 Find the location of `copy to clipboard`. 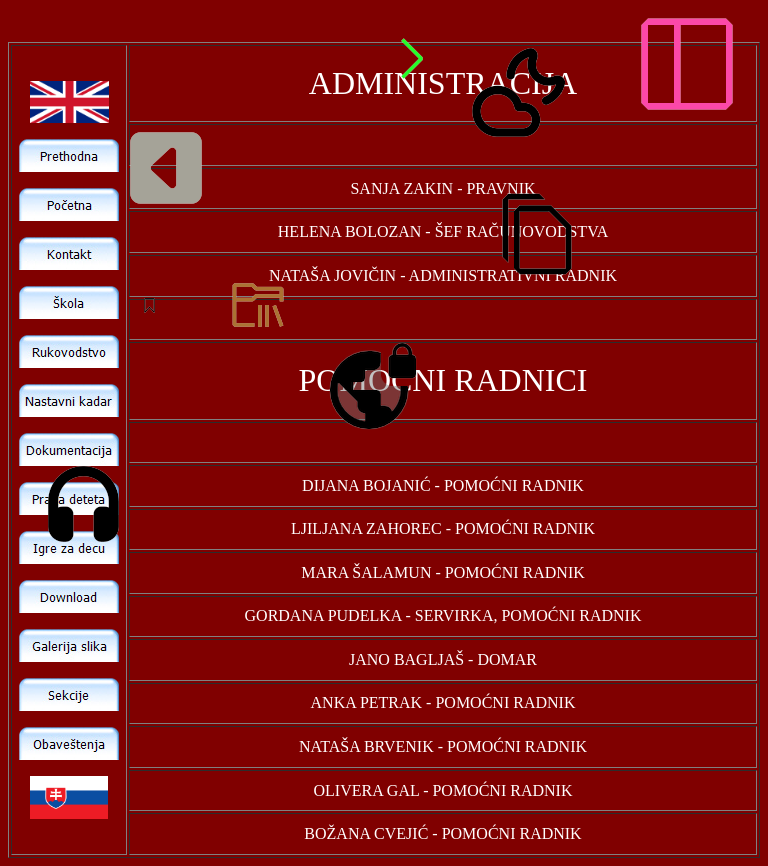

copy to clipboard is located at coordinates (537, 234).